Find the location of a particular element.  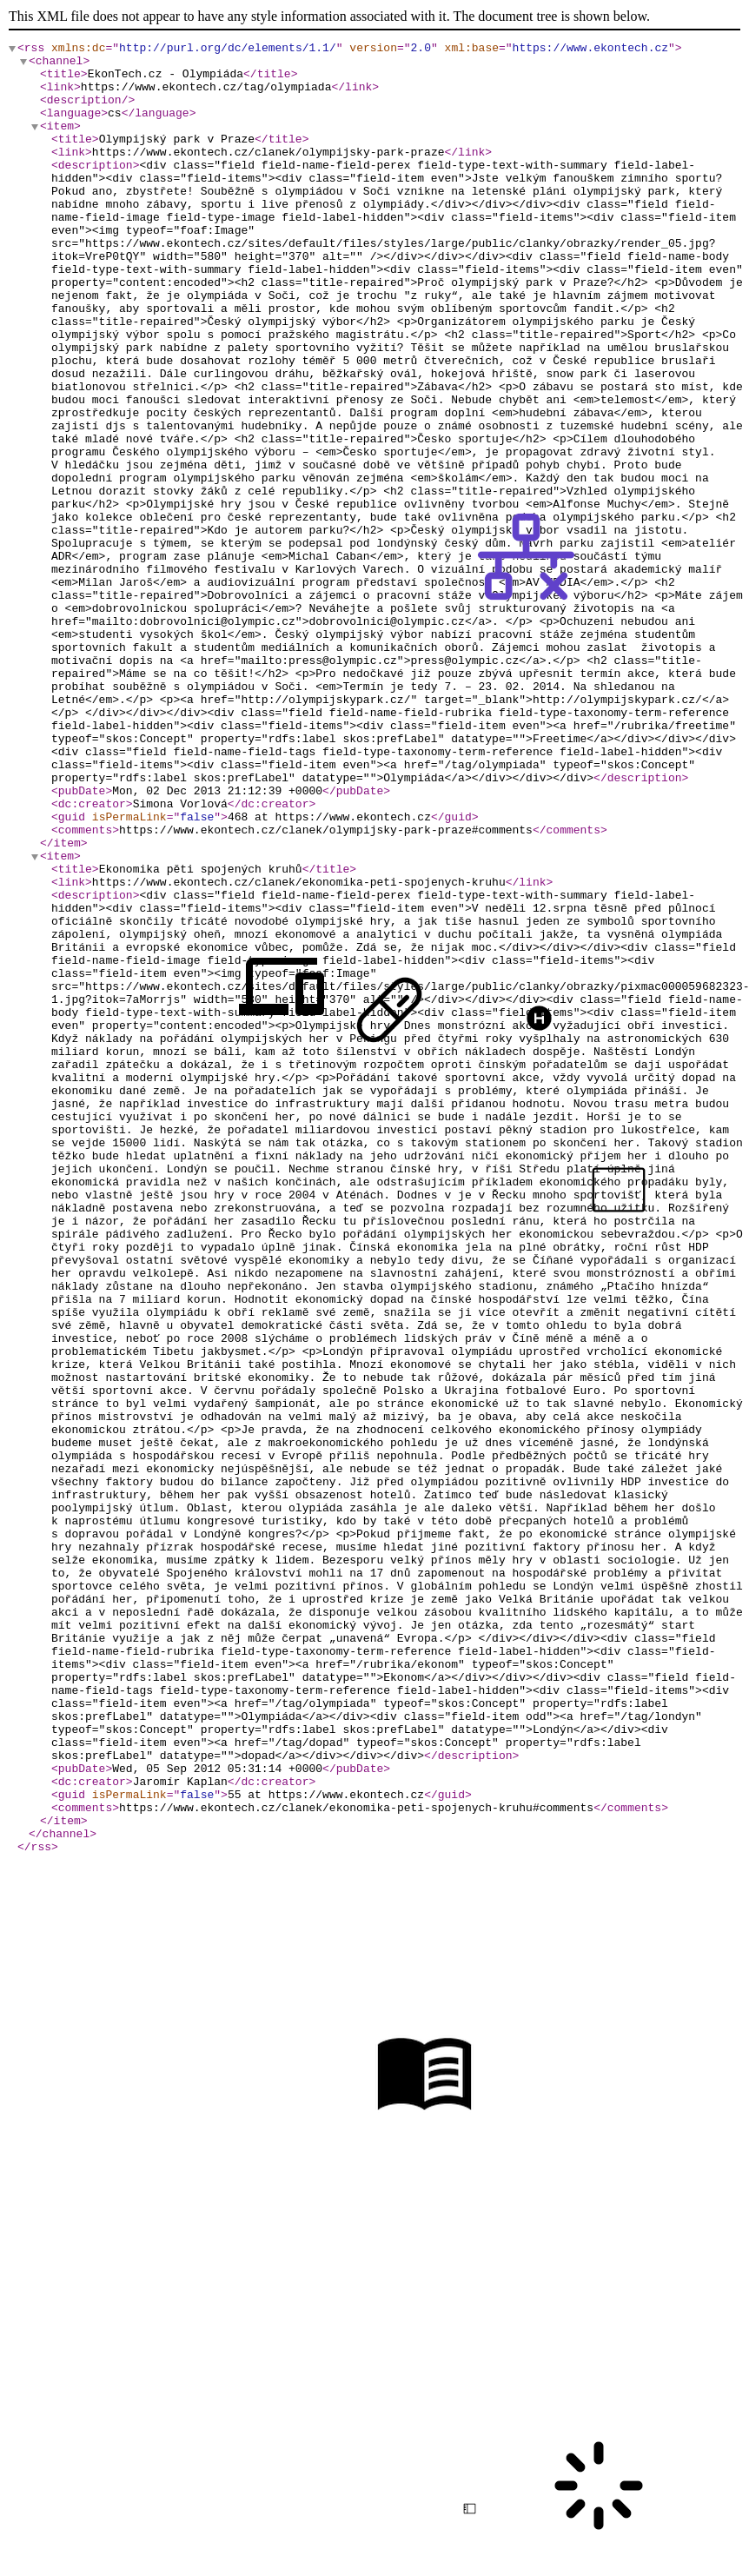

open menu or navigation guide is located at coordinates (424, 2069).